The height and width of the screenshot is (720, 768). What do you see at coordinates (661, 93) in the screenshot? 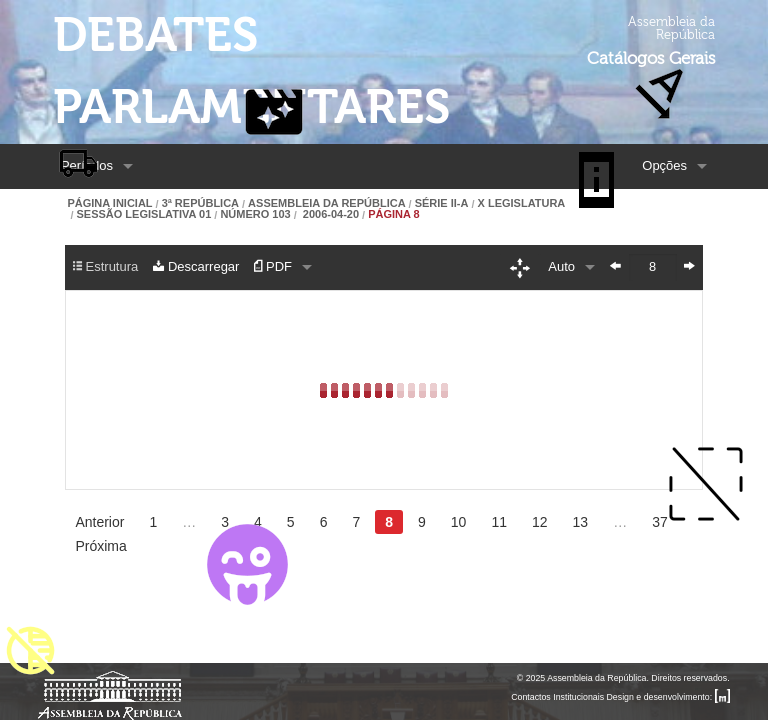
I see `rotate text at a downward angle` at bounding box center [661, 93].